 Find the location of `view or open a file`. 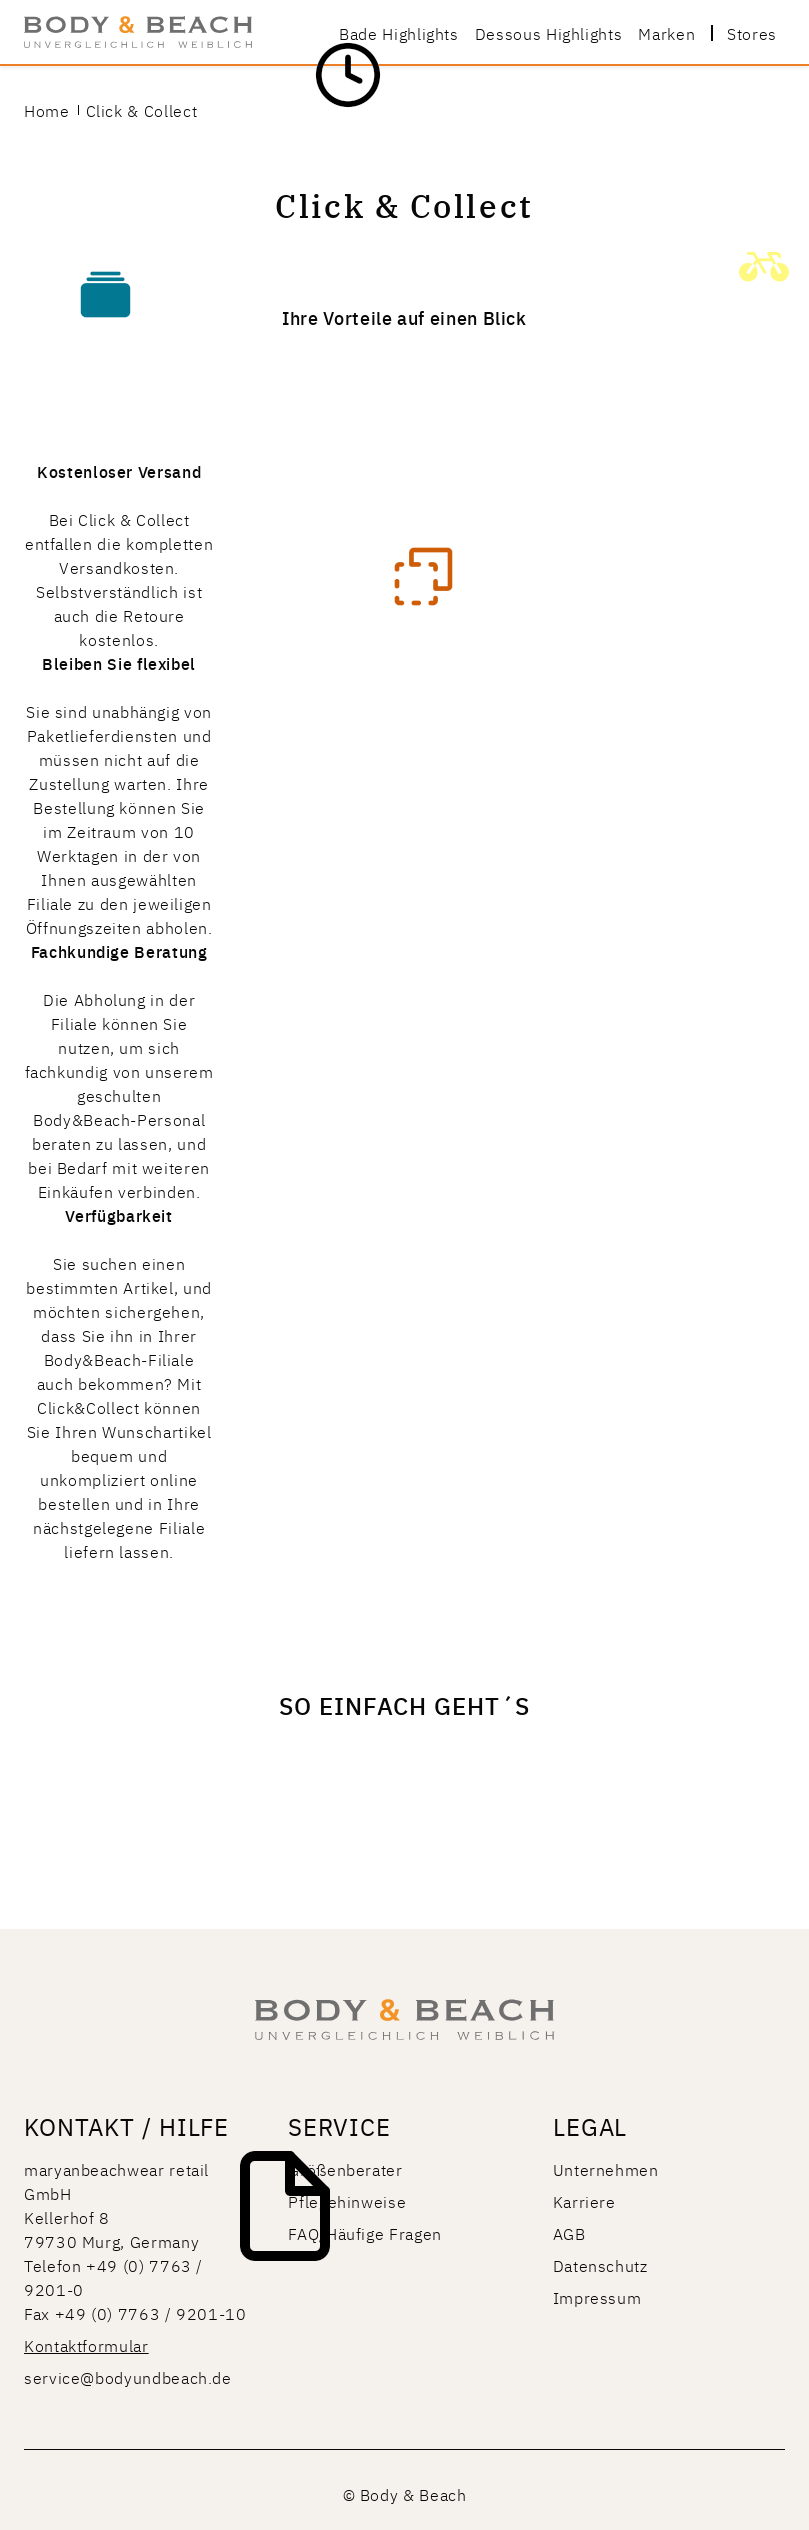

view or open a file is located at coordinates (285, 2206).